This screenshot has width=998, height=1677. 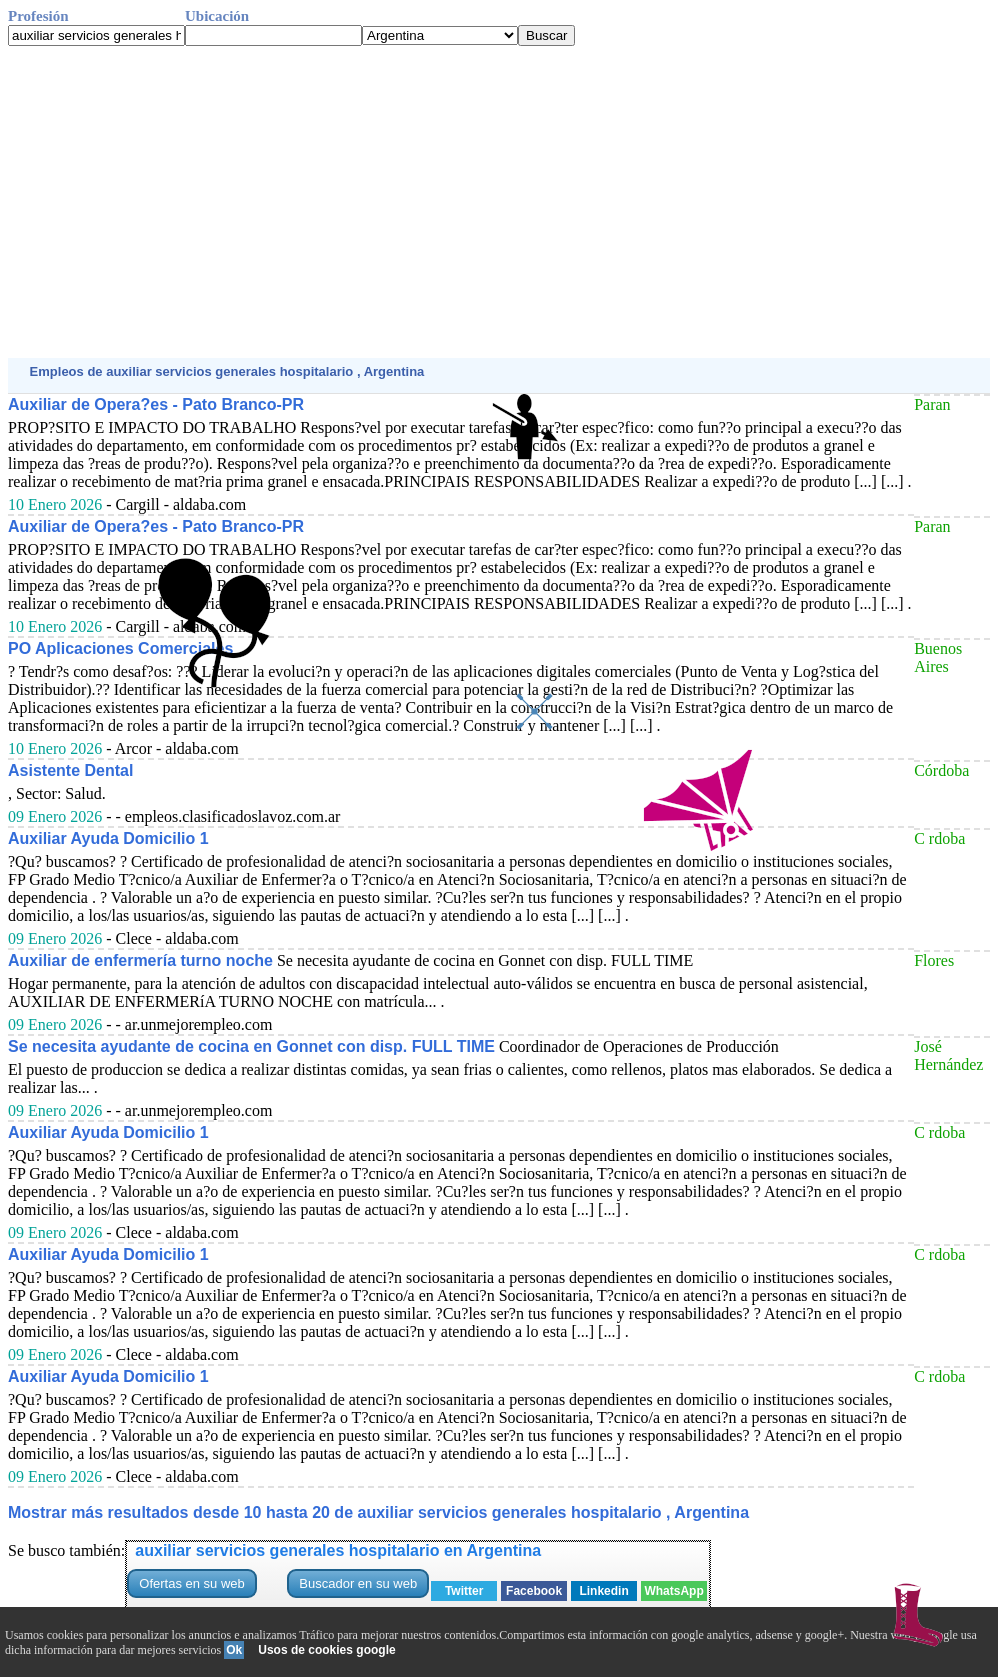 What do you see at coordinates (534, 711) in the screenshot?
I see `access vehicle maintenance tools` at bounding box center [534, 711].